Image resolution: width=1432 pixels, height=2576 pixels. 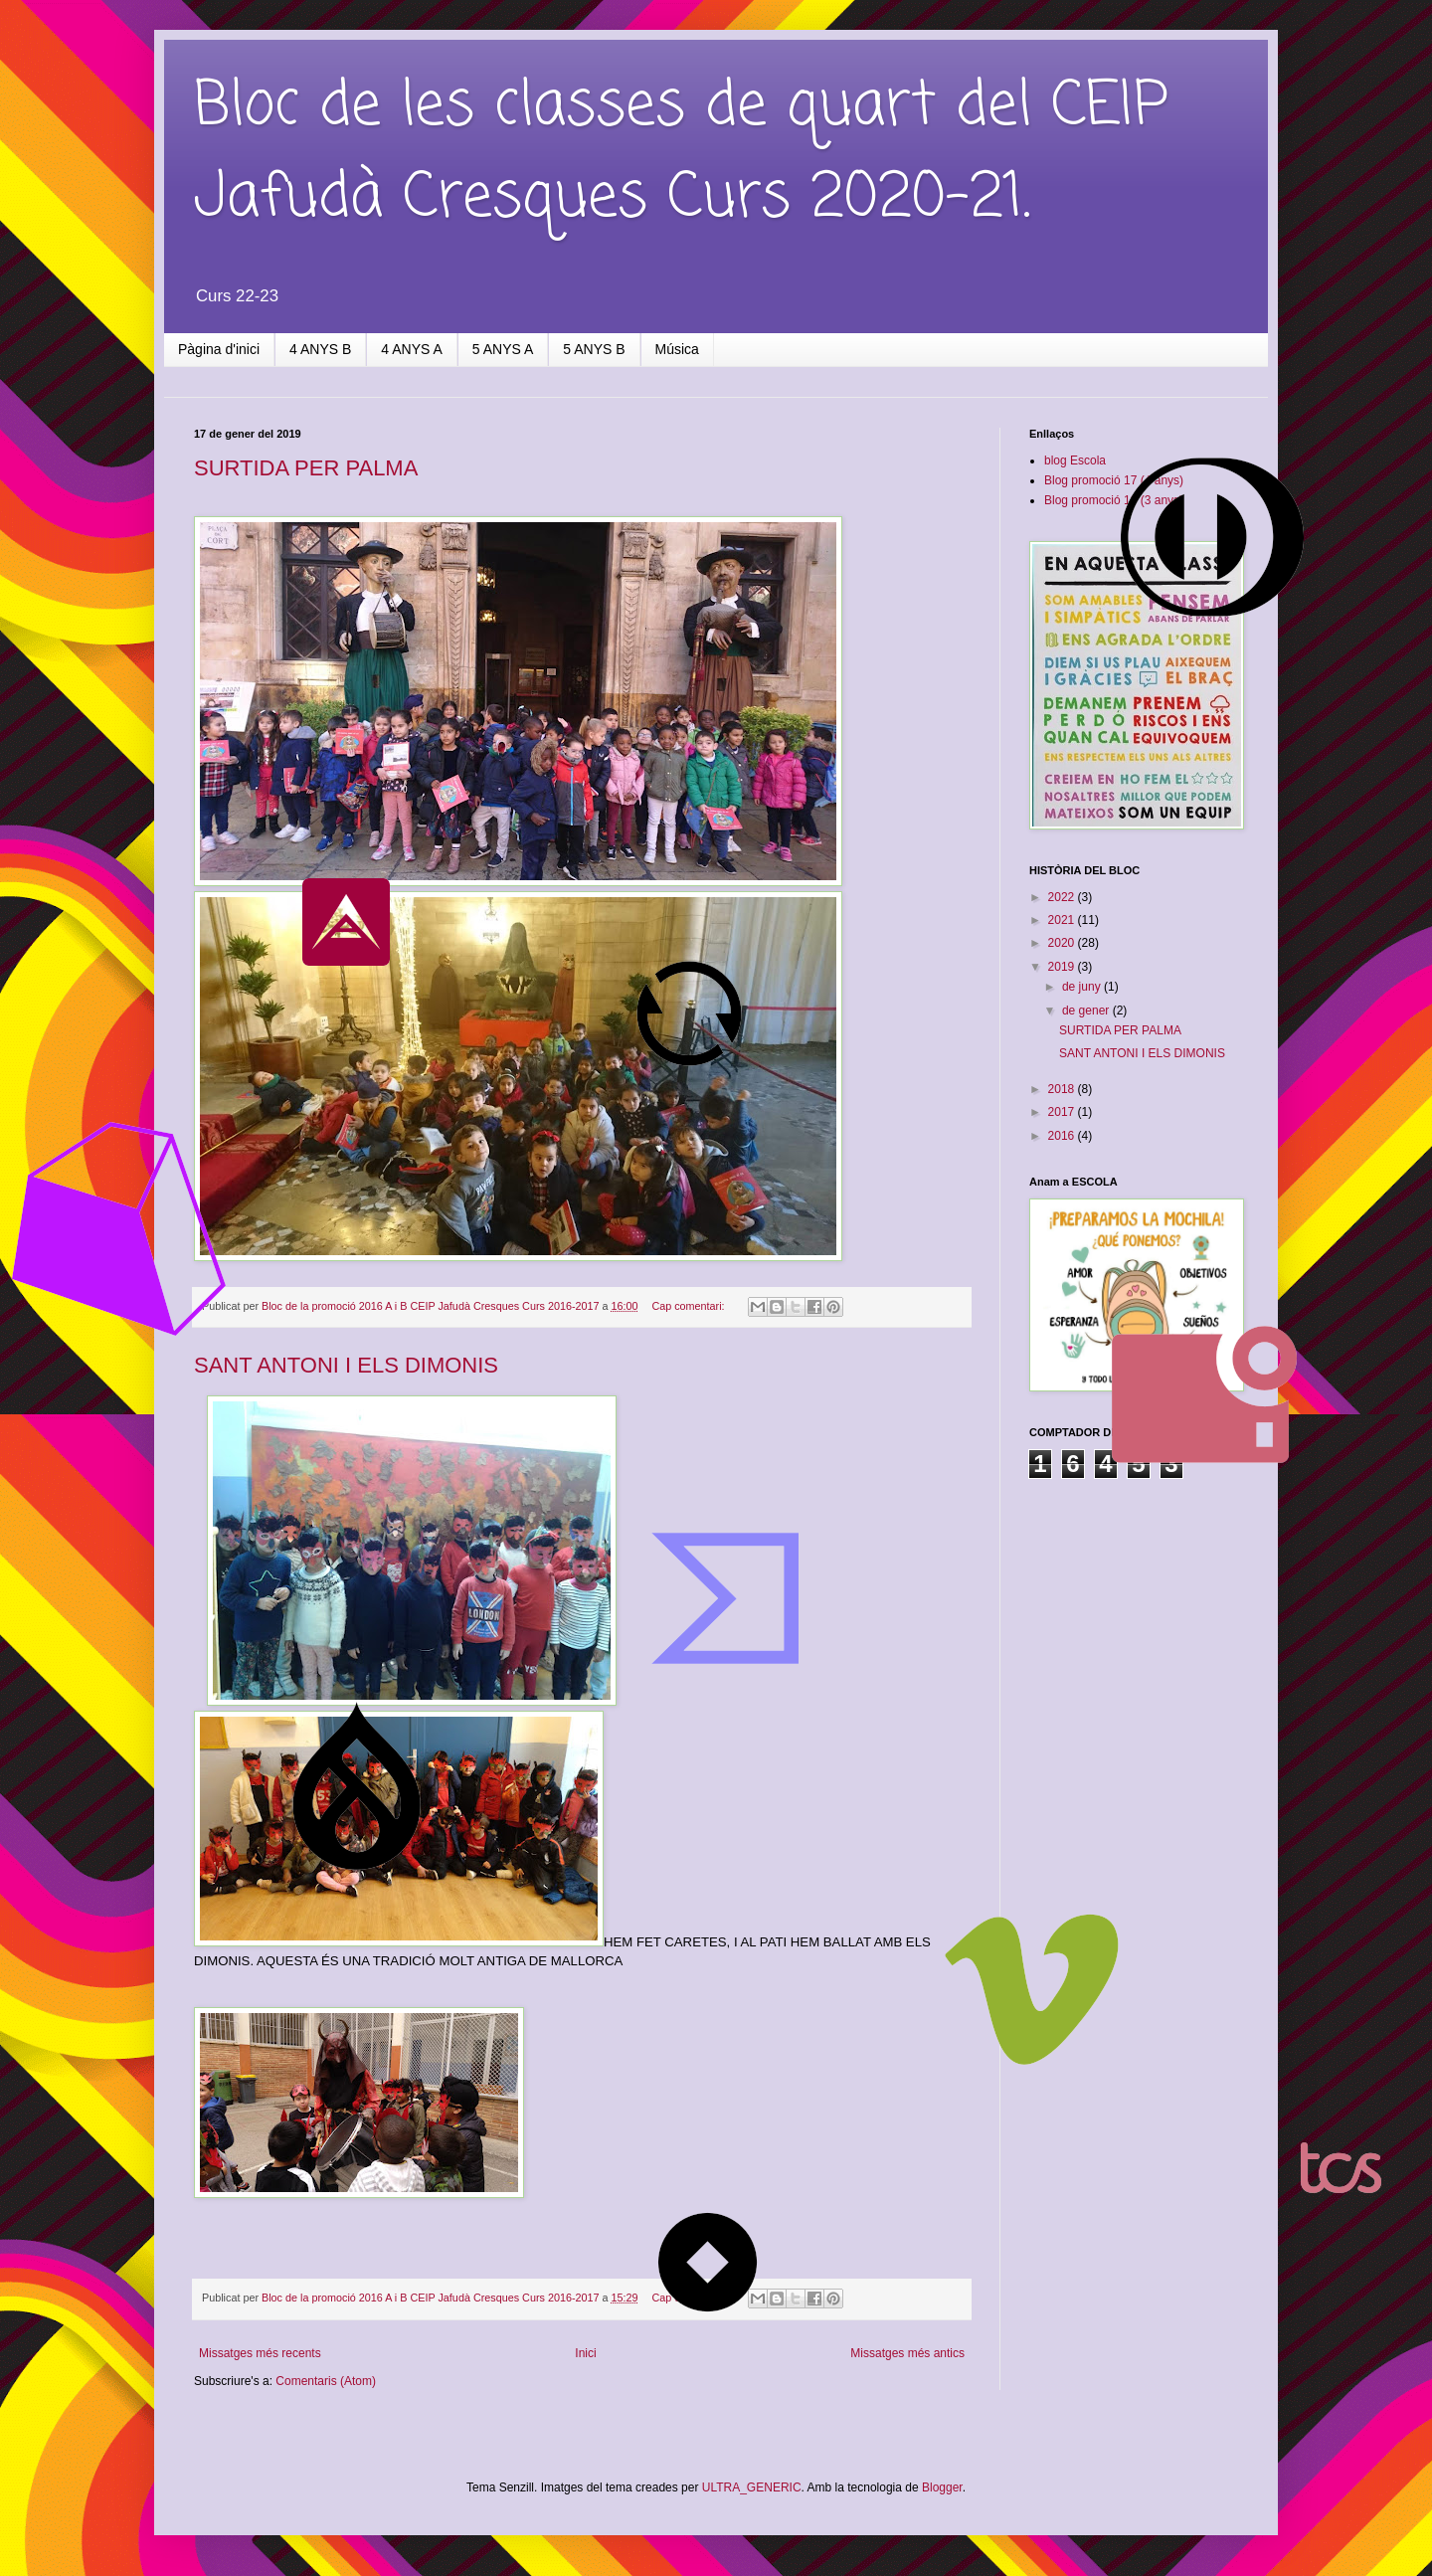 What do you see at coordinates (1212, 537) in the screenshot?
I see `pay with Diners Club credit card` at bounding box center [1212, 537].